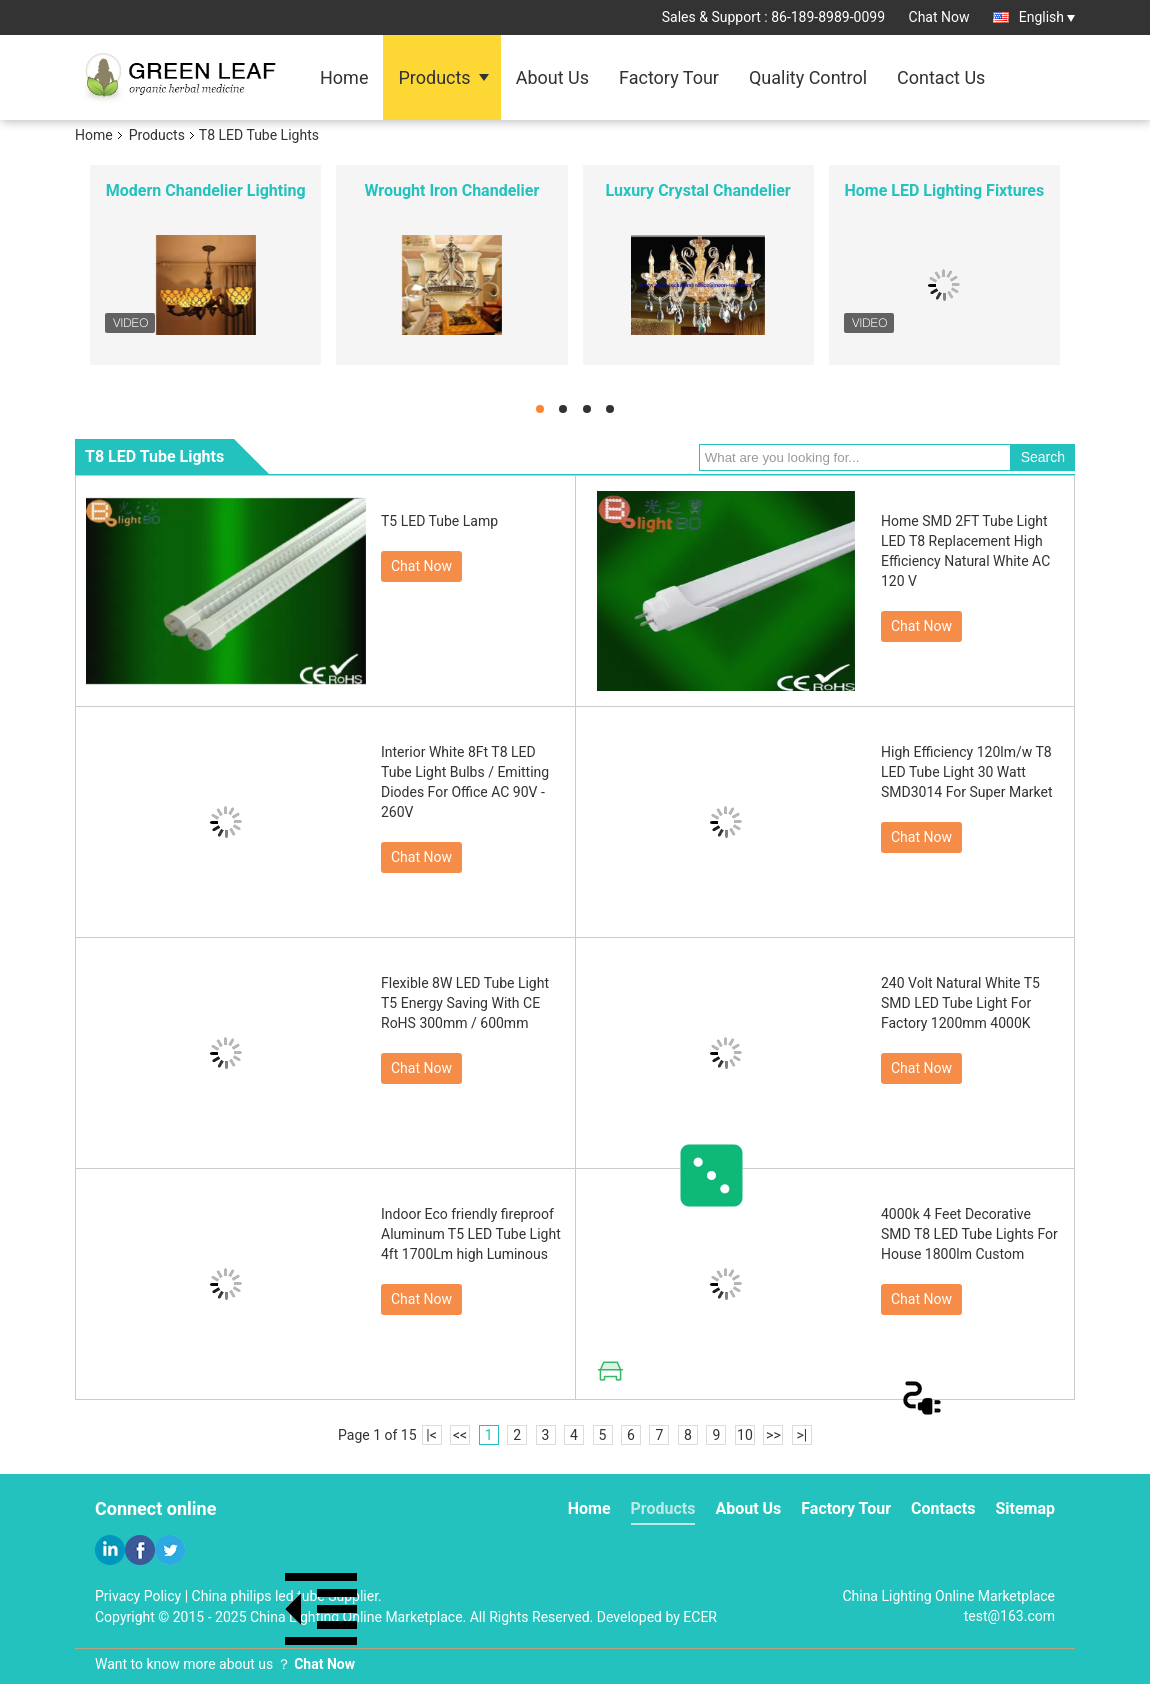 The width and height of the screenshot is (1150, 1684). Describe the element at coordinates (711, 1175) in the screenshot. I see `randomize or shuffle content` at that location.